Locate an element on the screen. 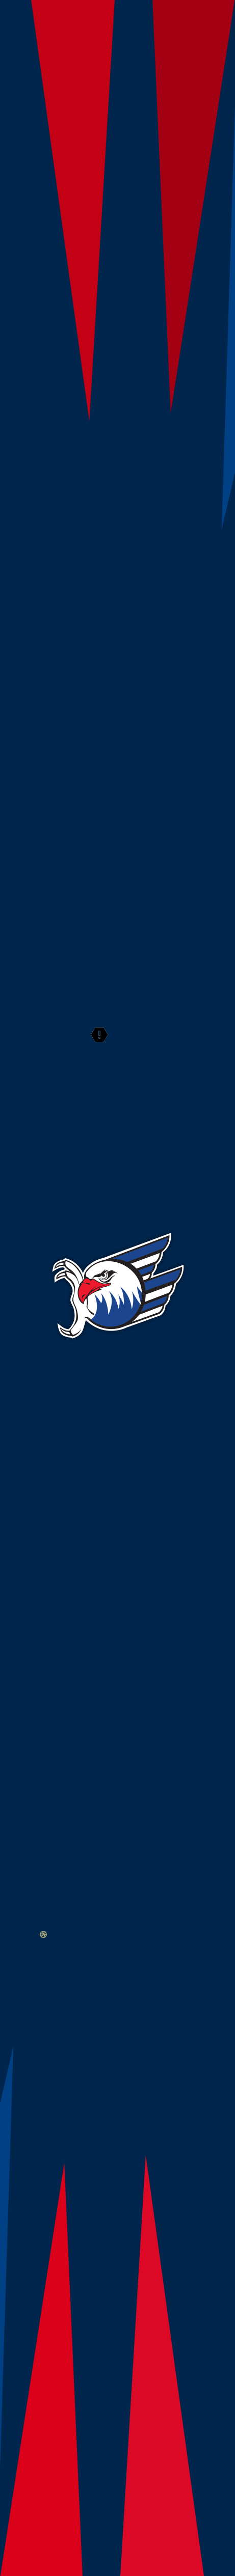 This screenshot has height=2576, width=235. mark message as spam is located at coordinates (99, 1035).